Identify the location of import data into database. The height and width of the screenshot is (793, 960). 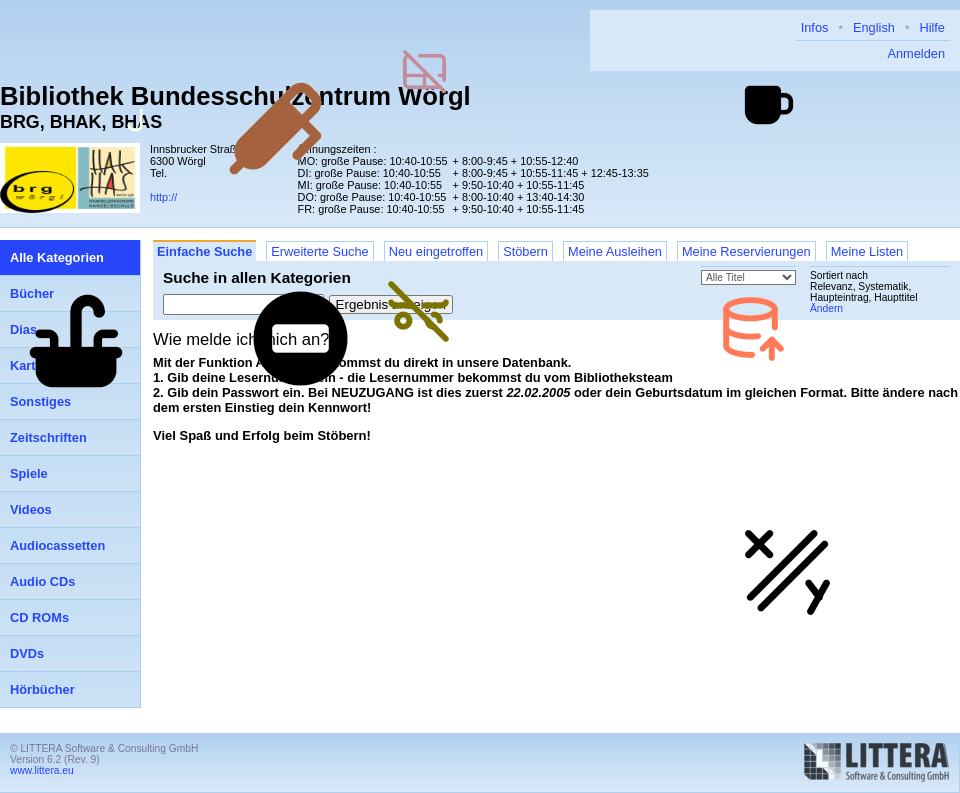
(750, 327).